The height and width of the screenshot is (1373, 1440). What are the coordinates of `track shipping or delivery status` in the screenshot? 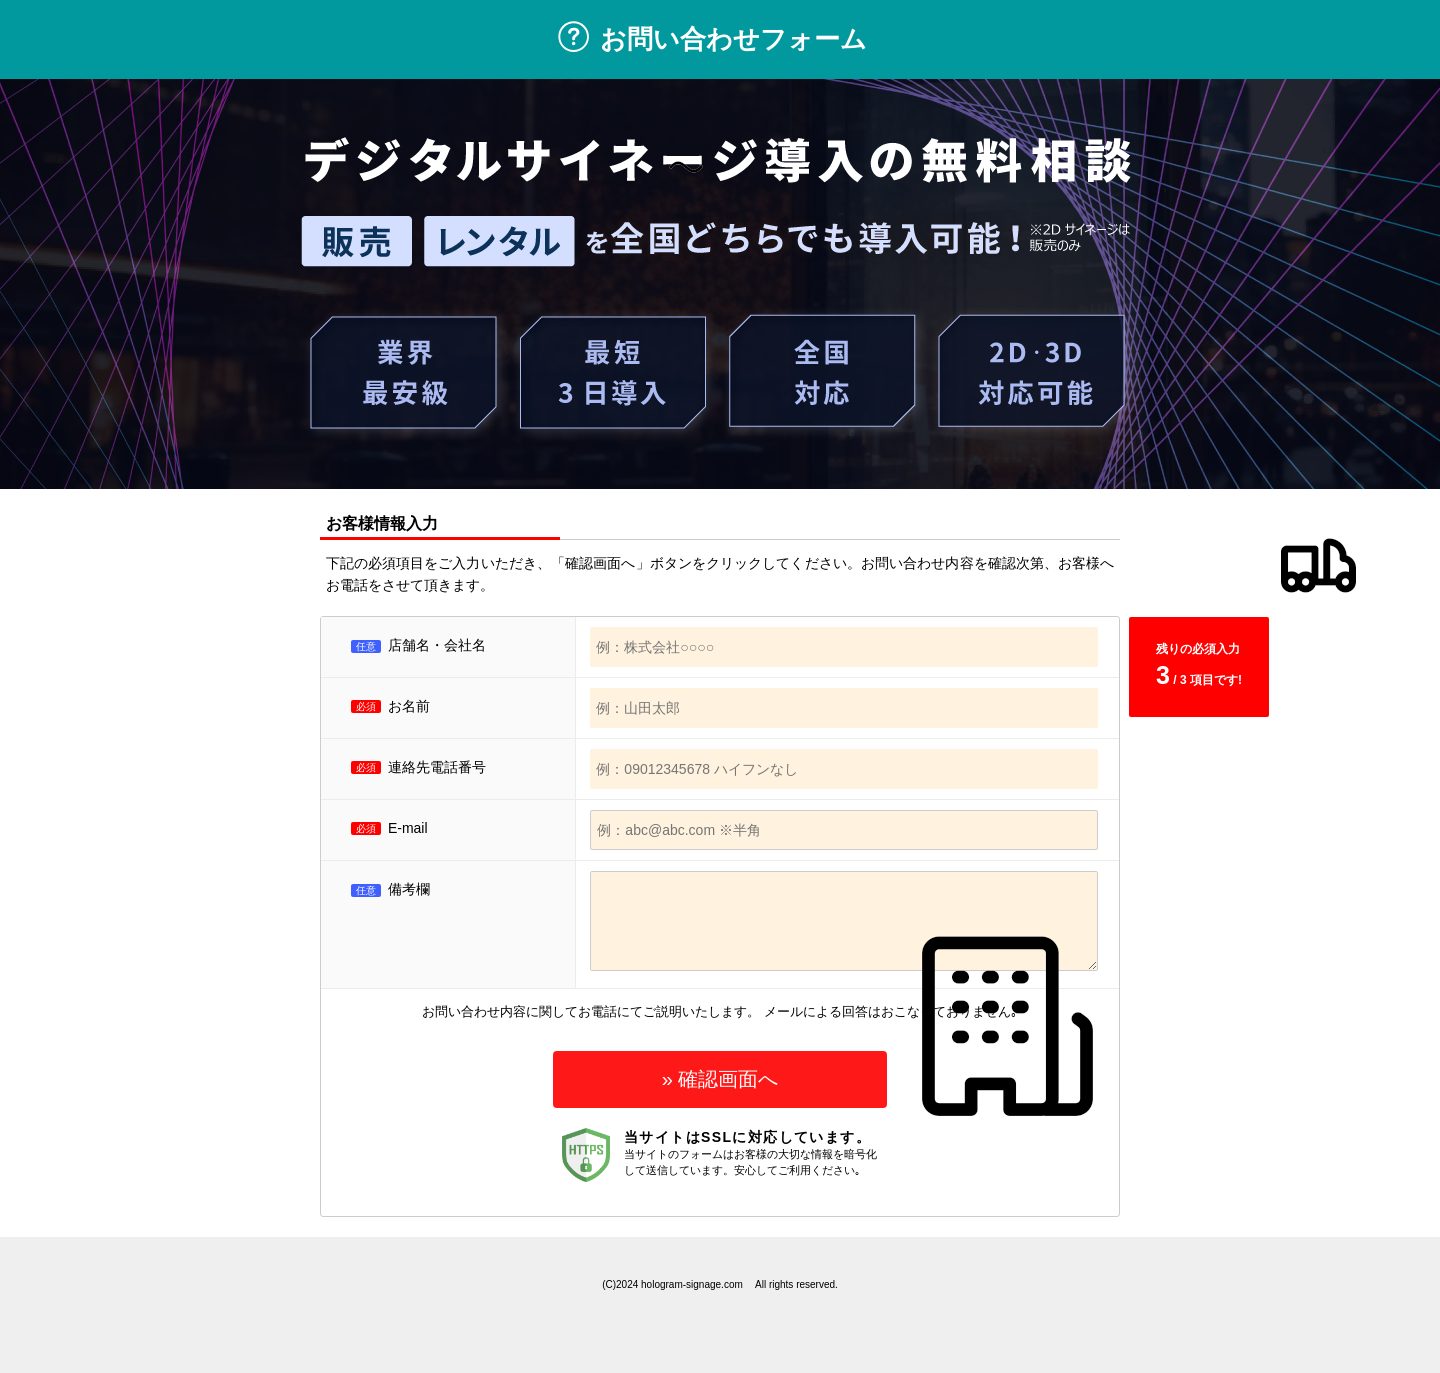 It's located at (1318, 565).